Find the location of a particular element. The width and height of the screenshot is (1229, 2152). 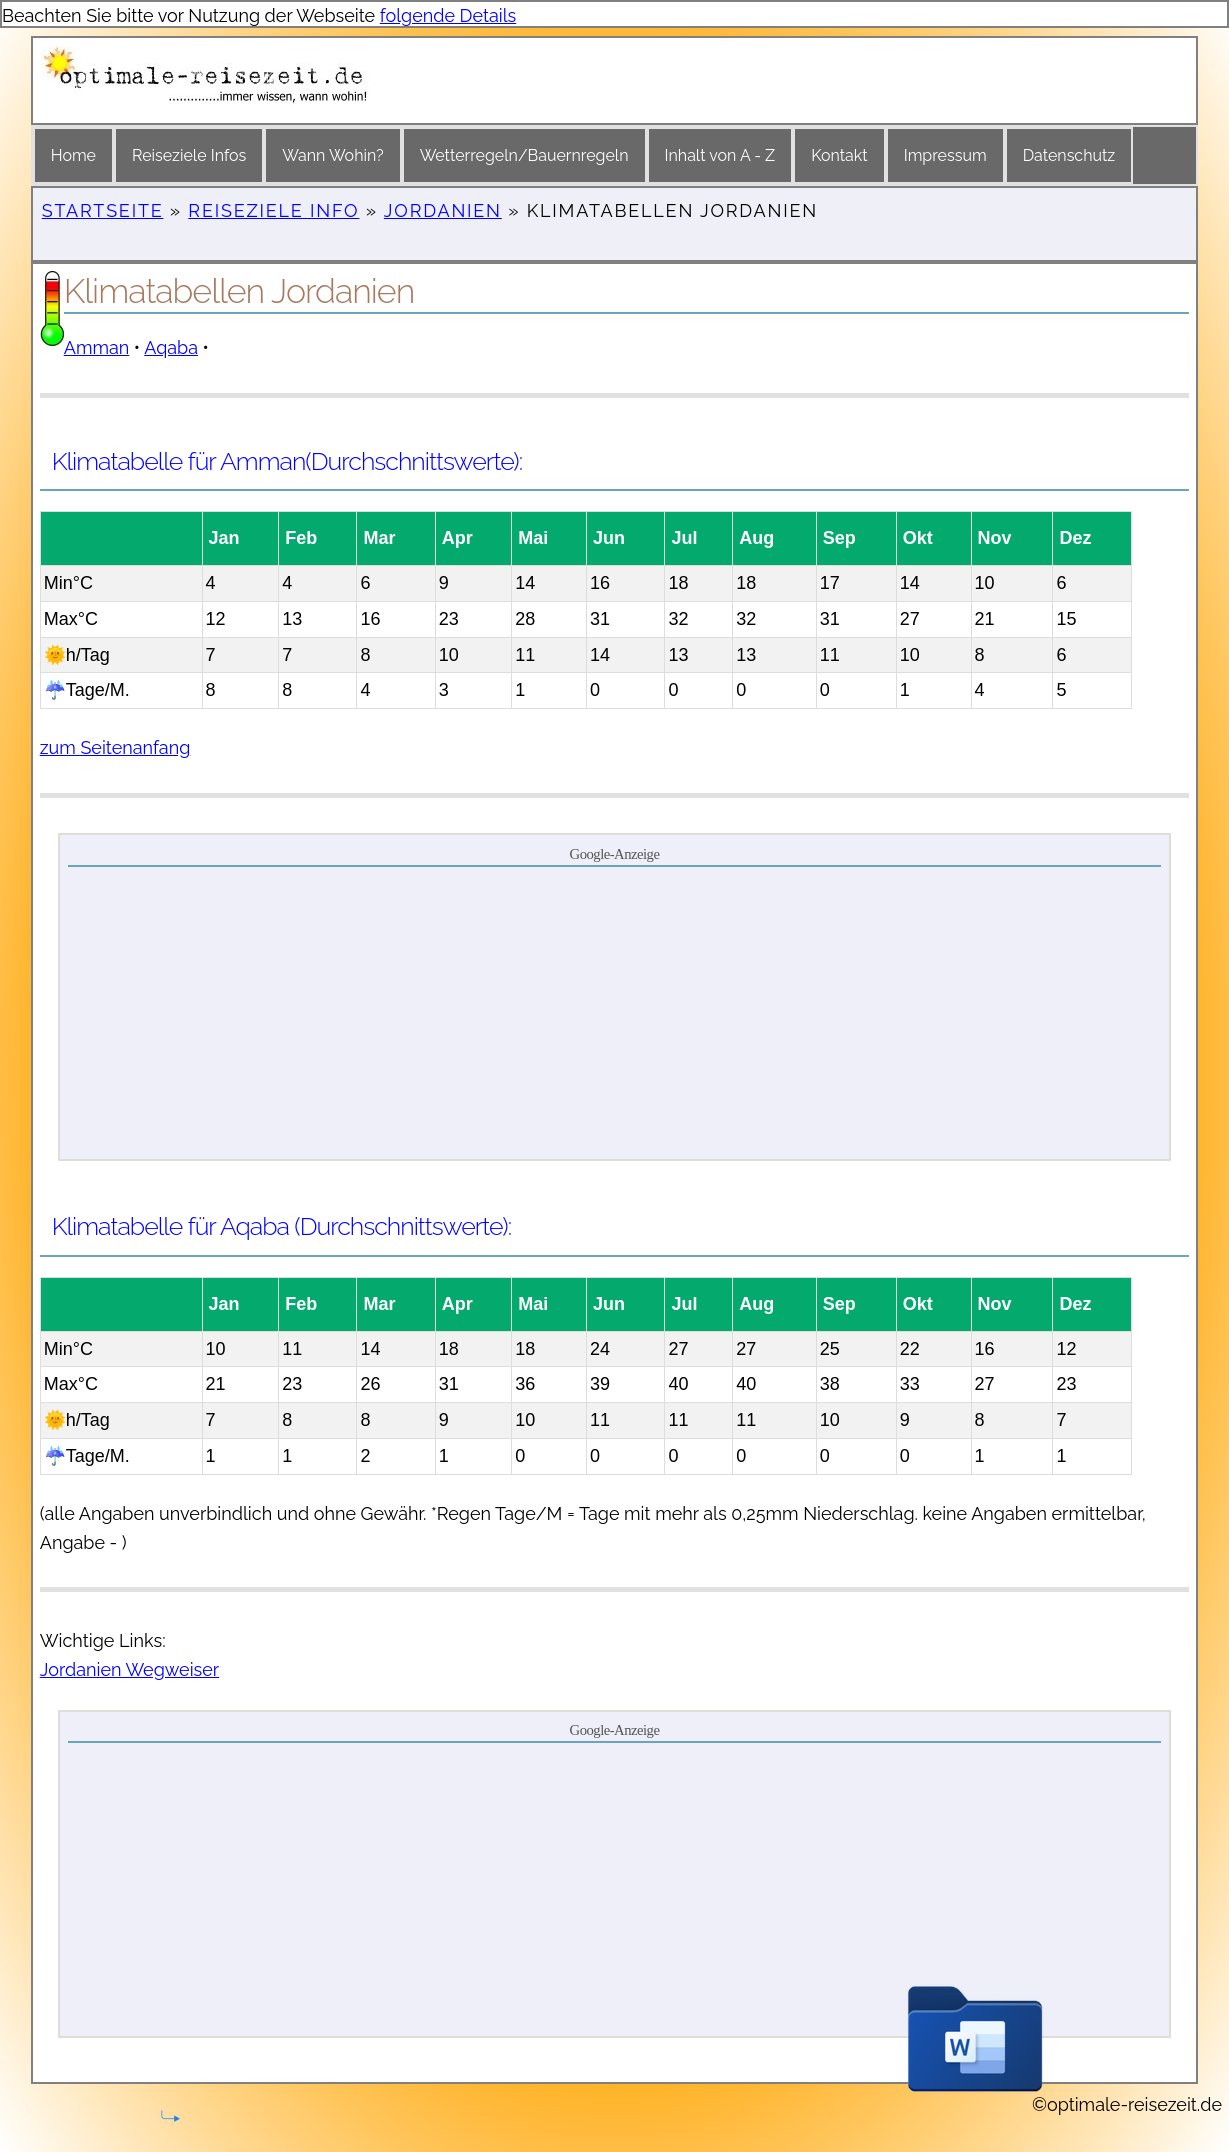

open folder containing Microsoft Word documents is located at coordinates (974, 2042).